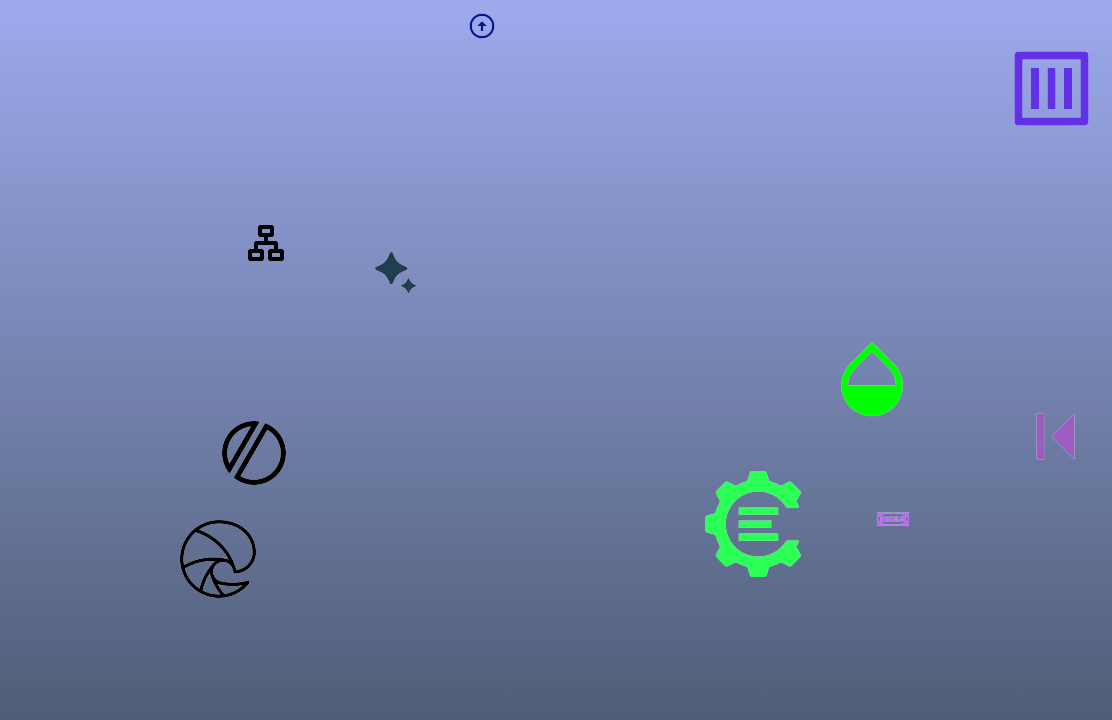 This screenshot has width=1112, height=720. I want to click on view organization hierarchy, so click(266, 243).